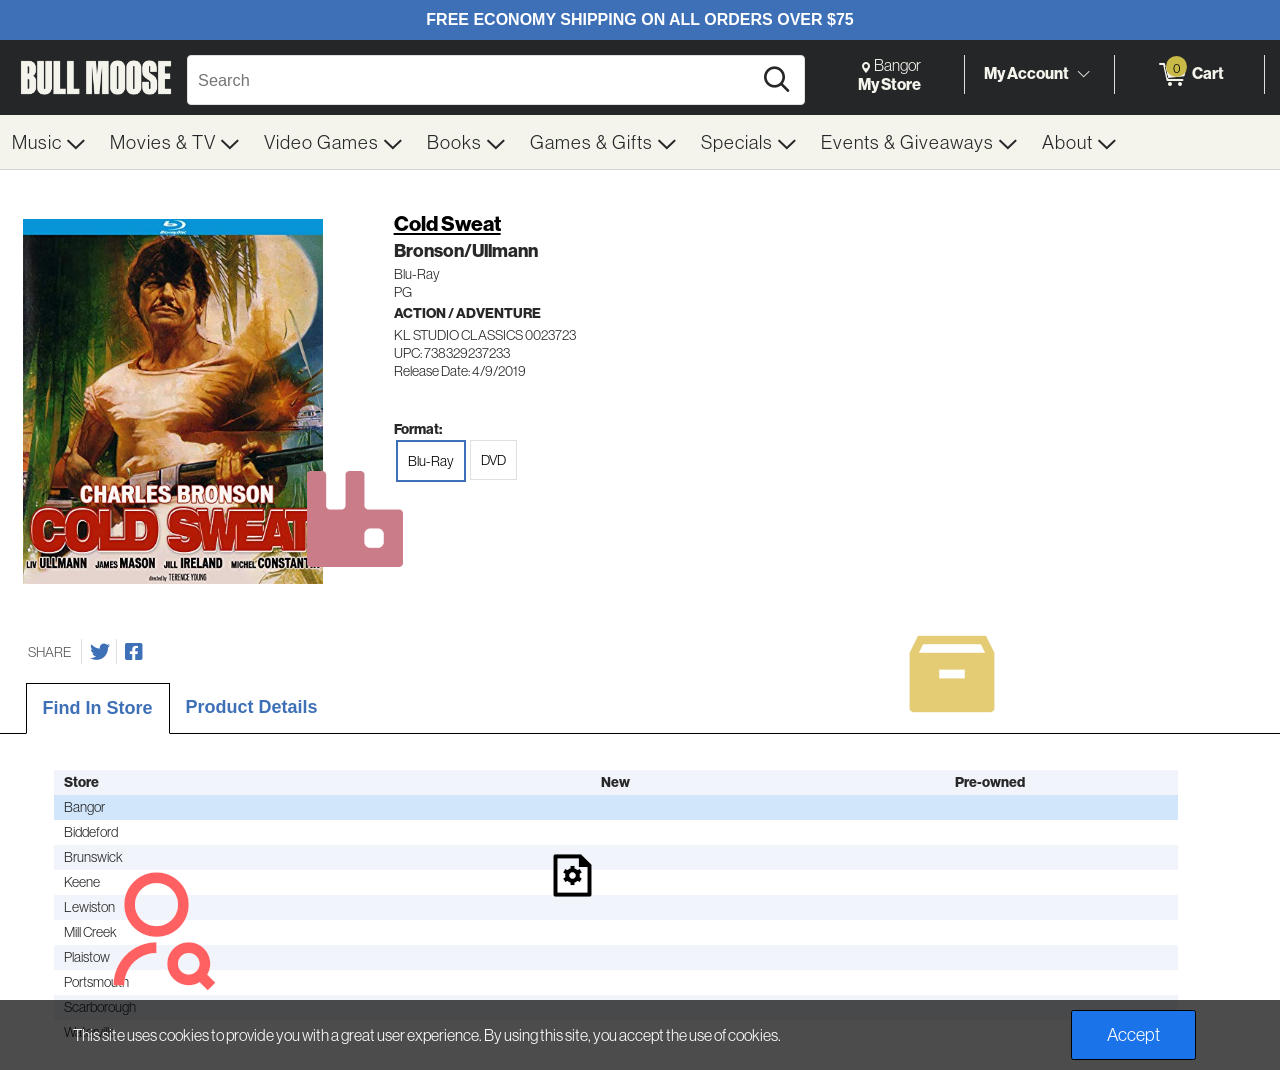 This screenshot has width=1280, height=1070. I want to click on search for a user or contact, so click(156, 931).